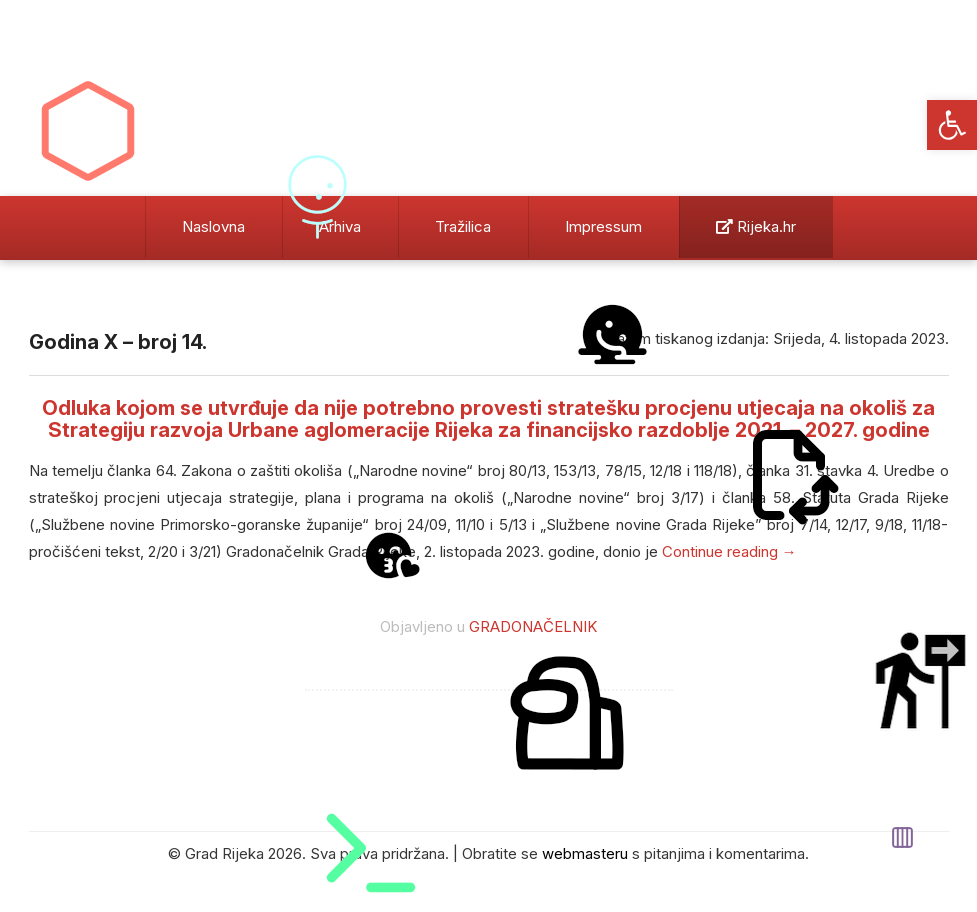 The height and width of the screenshot is (912, 977). What do you see at coordinates (371, 853) in the screenshot?
I see `open the command line or terminal` at bounding box center [371, 853].